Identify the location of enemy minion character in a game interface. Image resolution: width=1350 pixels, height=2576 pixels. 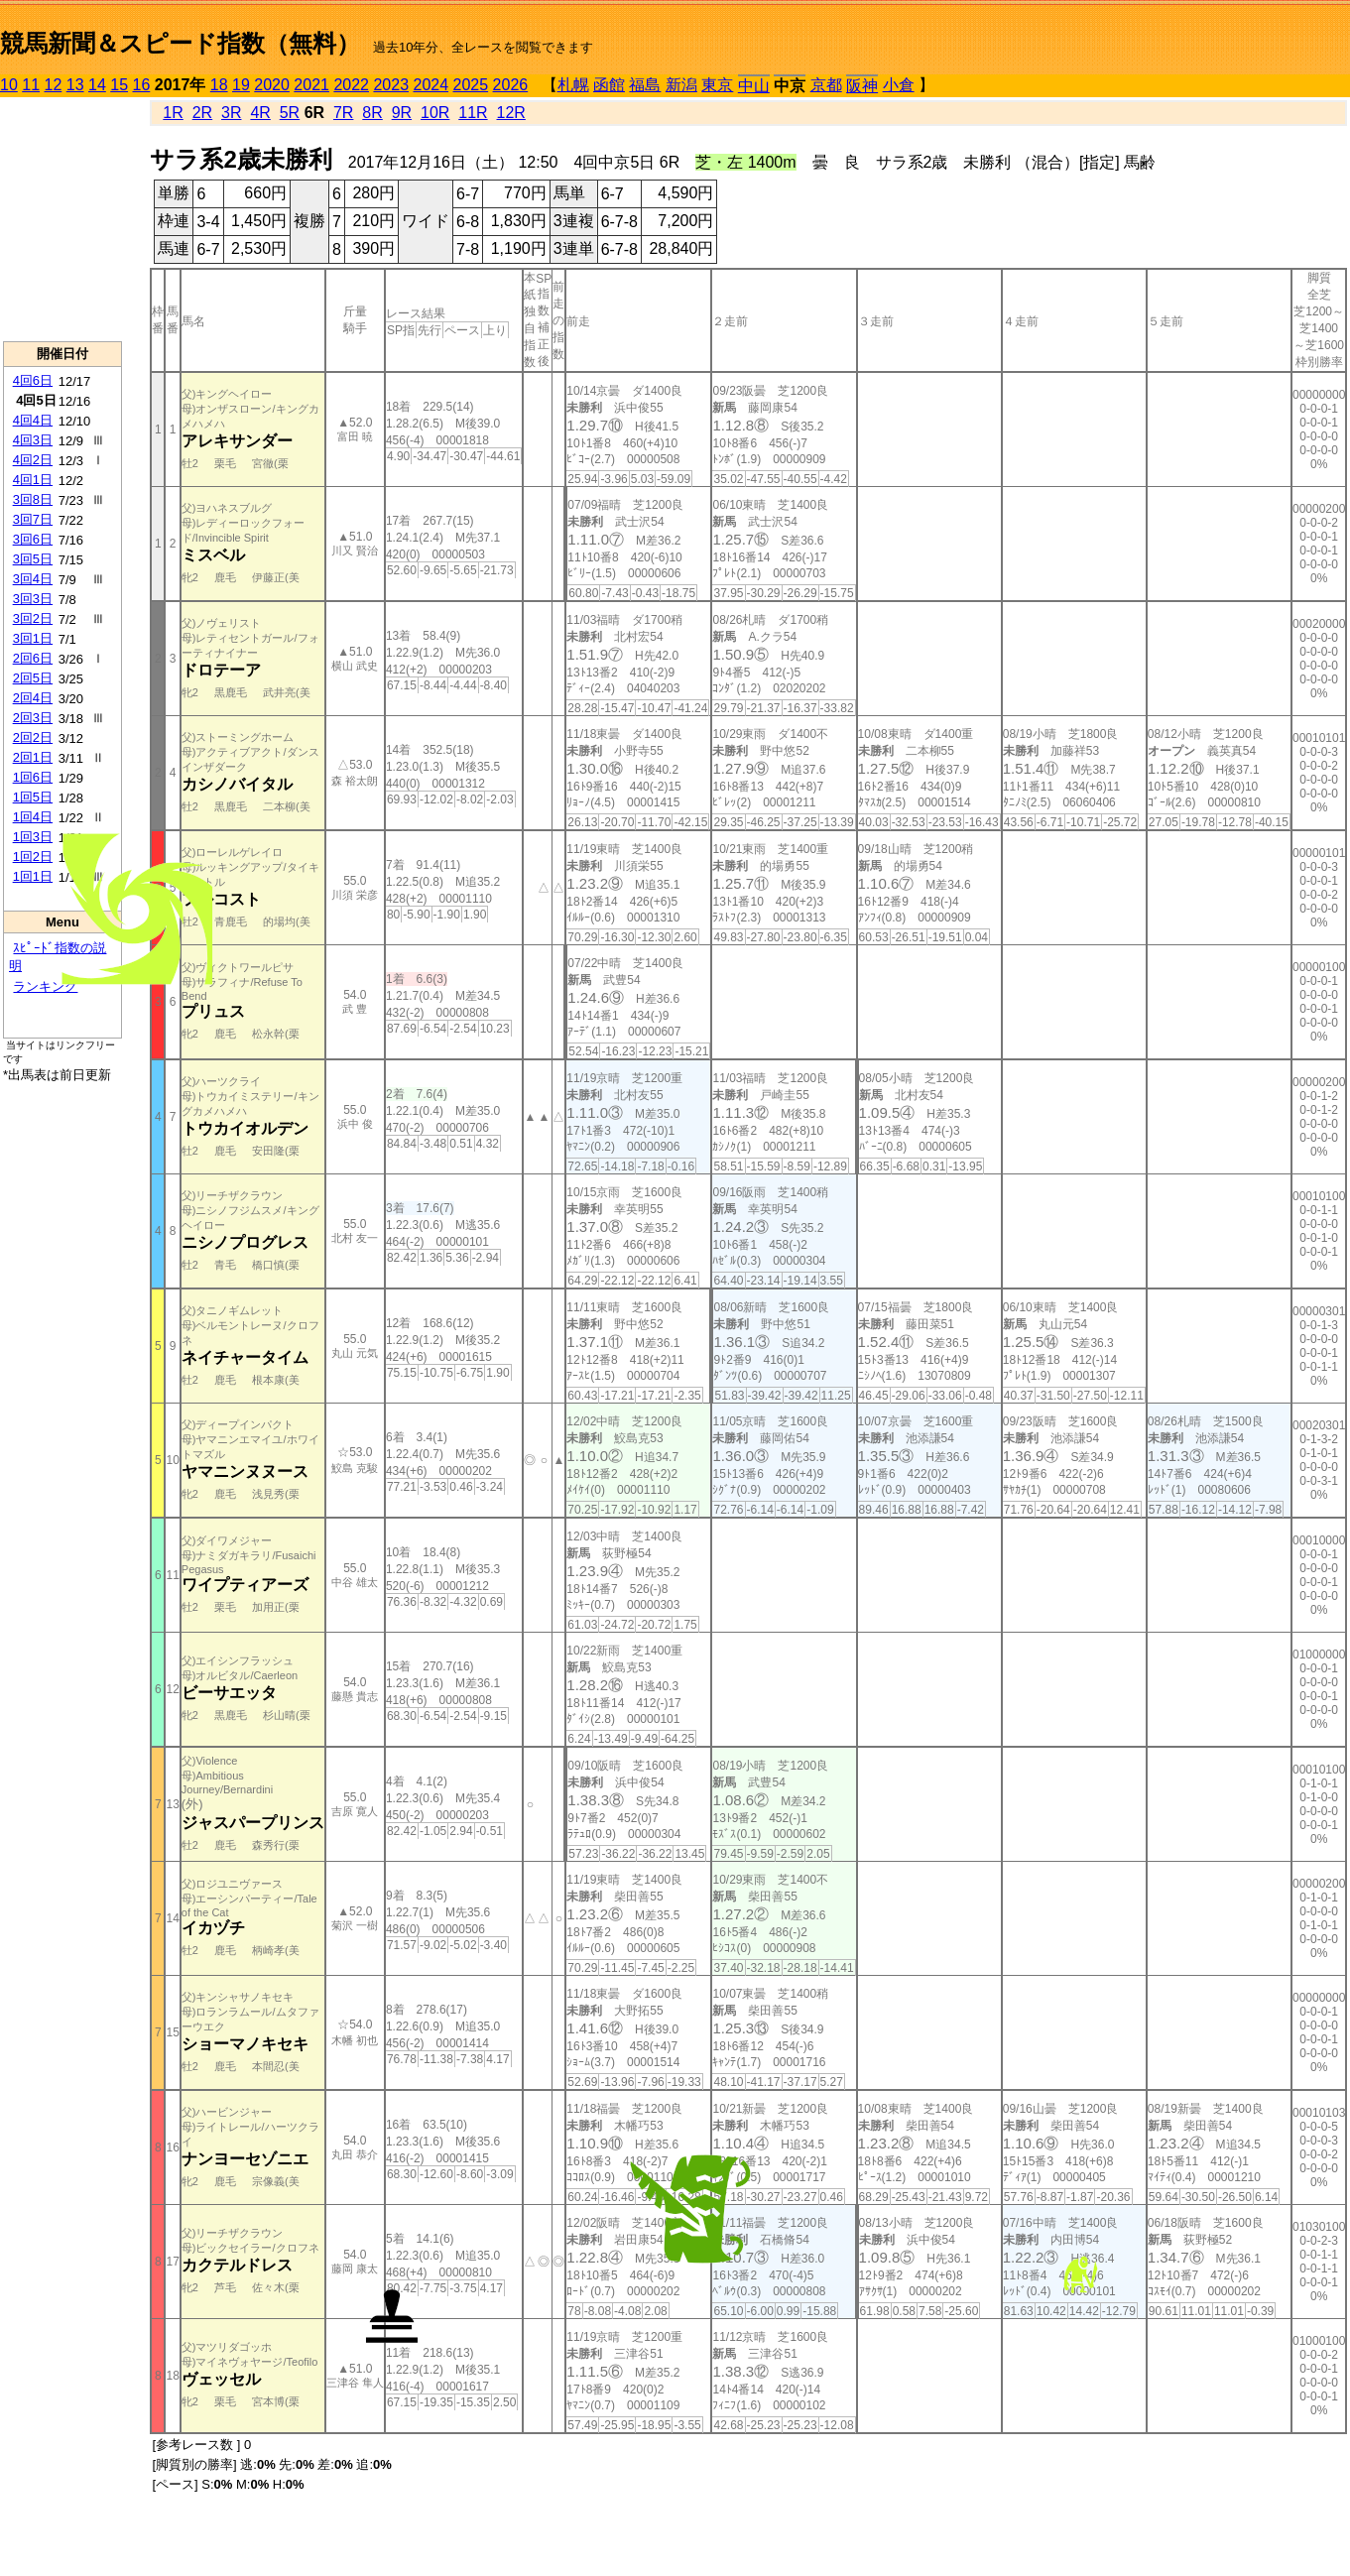
(1080, 2274).